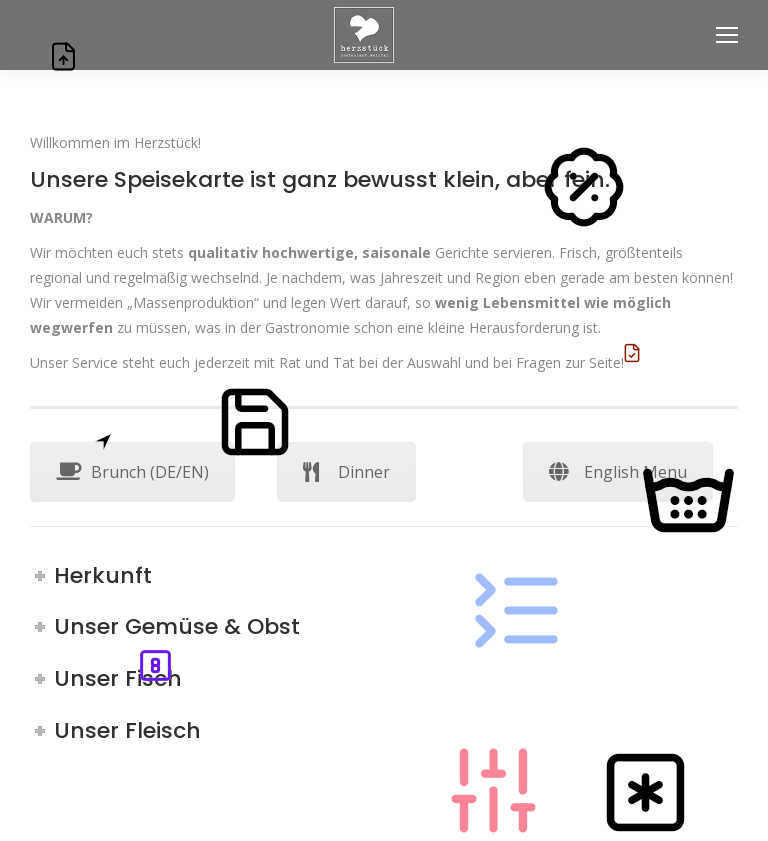 This screenshot has height=841, width=768. What do you see at coordinates (645, 792) in the screenshot?
I see `enter a password or PIN field` at bounding box center [645, 792].